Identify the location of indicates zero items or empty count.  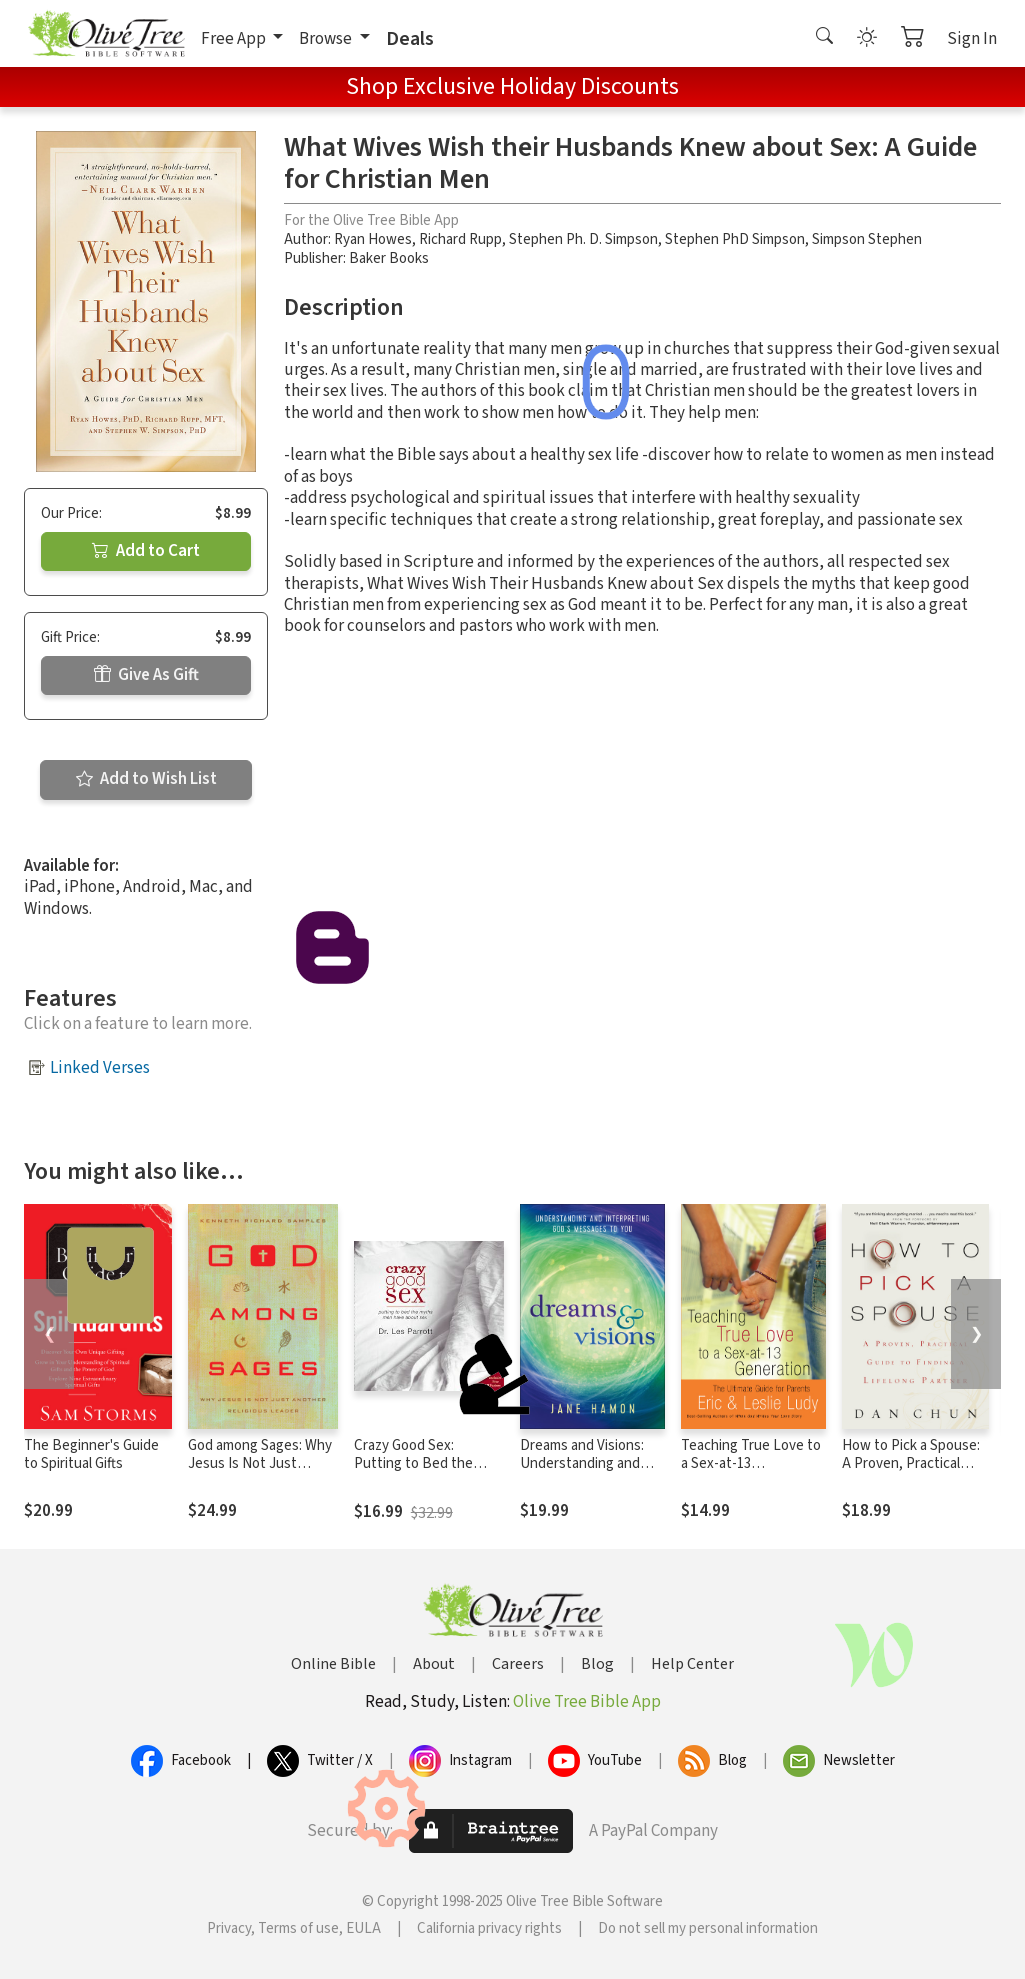
(606, 382).